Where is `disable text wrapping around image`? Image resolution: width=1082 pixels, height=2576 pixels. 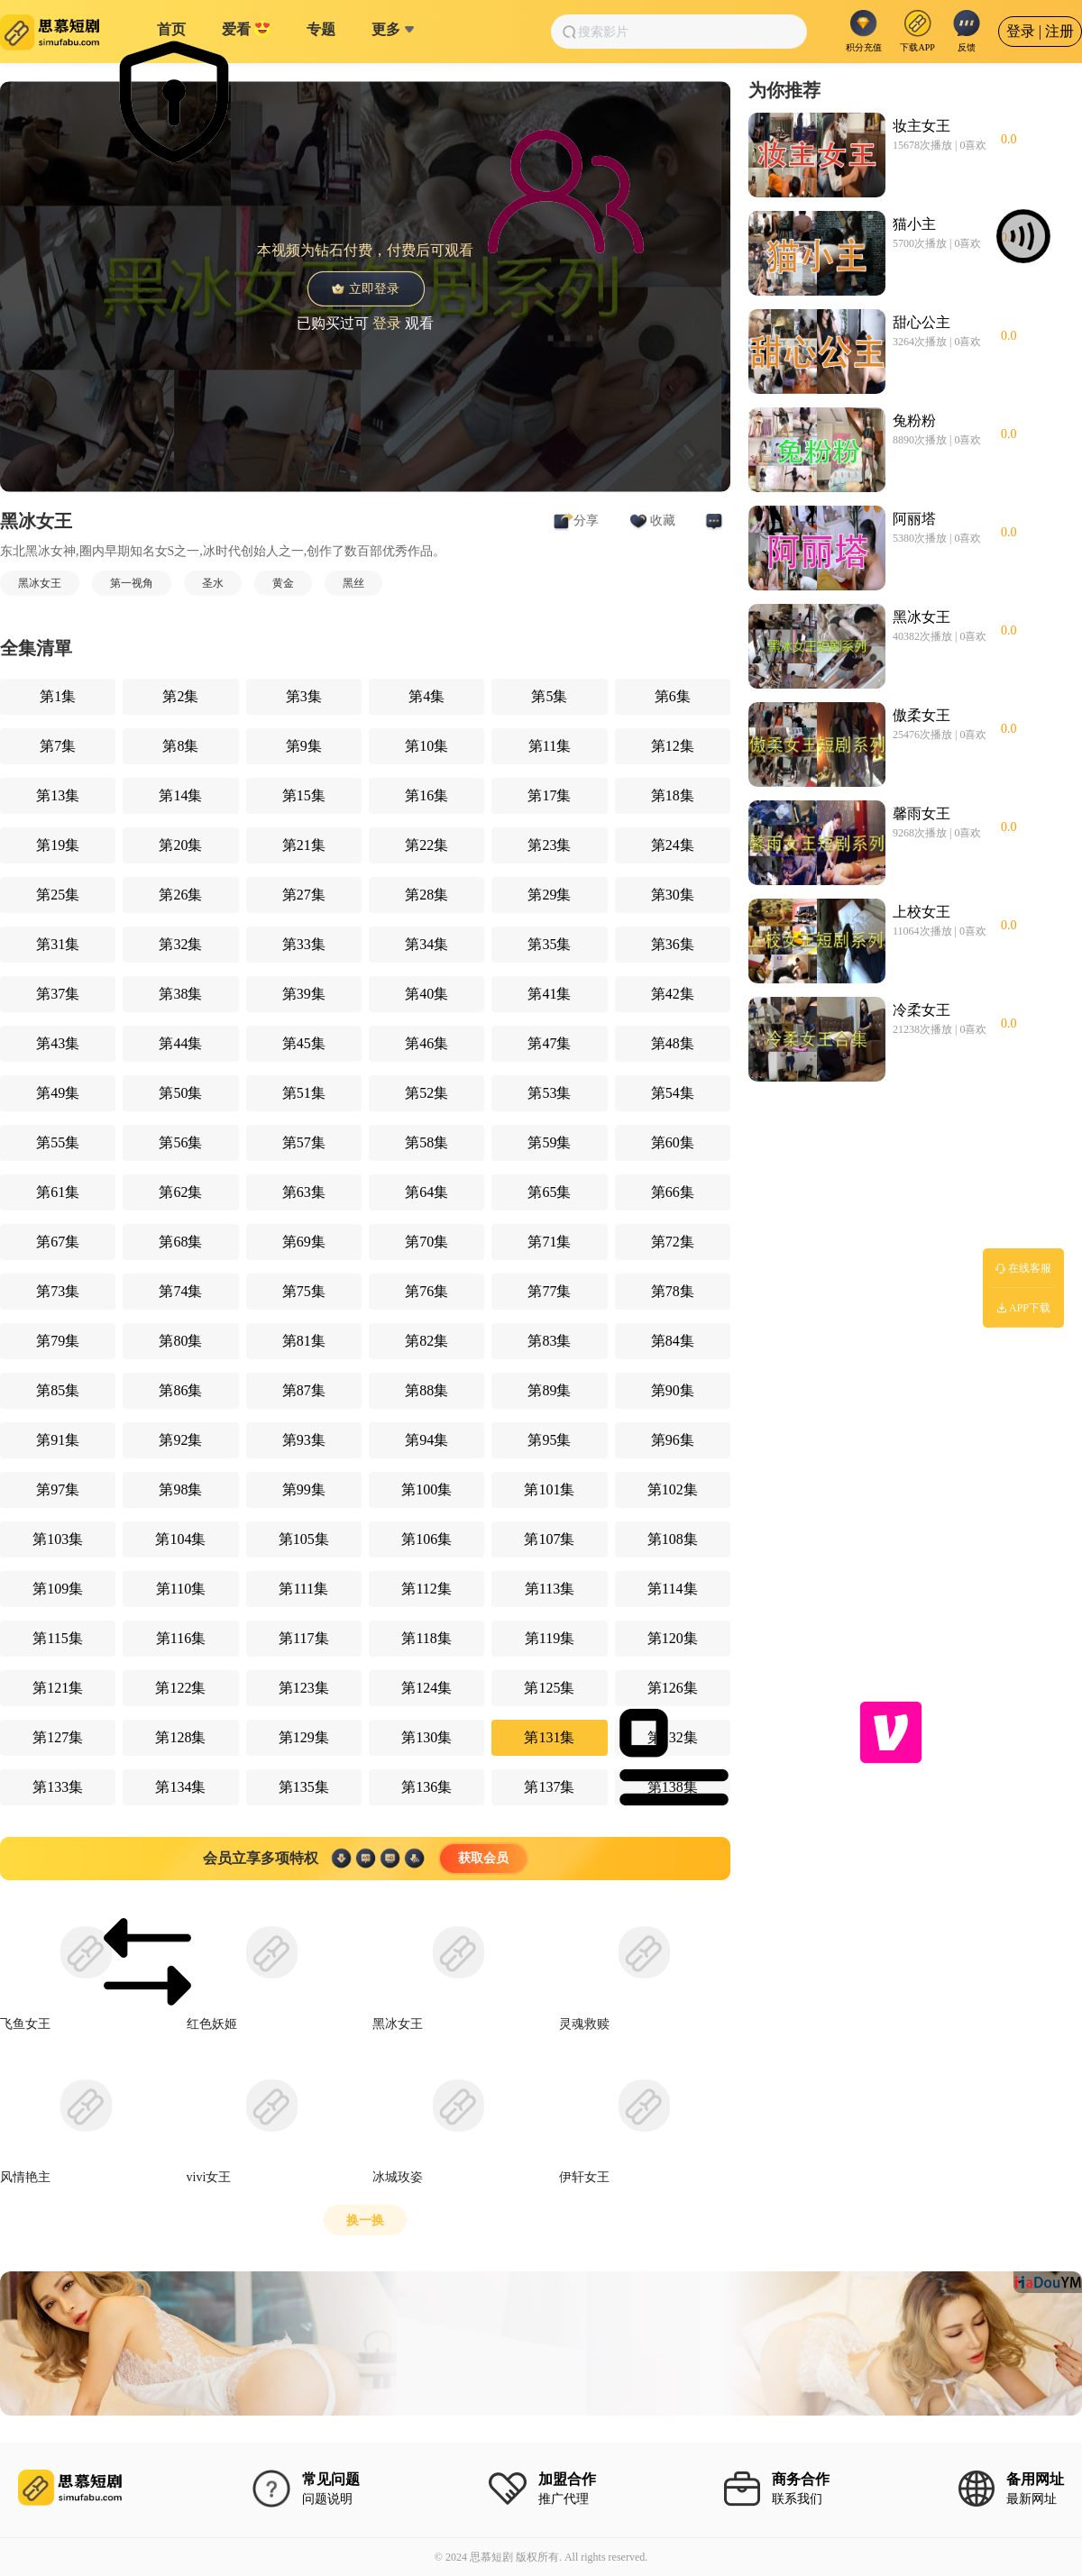
disable text wrapping around image is located at coordinates (674, 1757).